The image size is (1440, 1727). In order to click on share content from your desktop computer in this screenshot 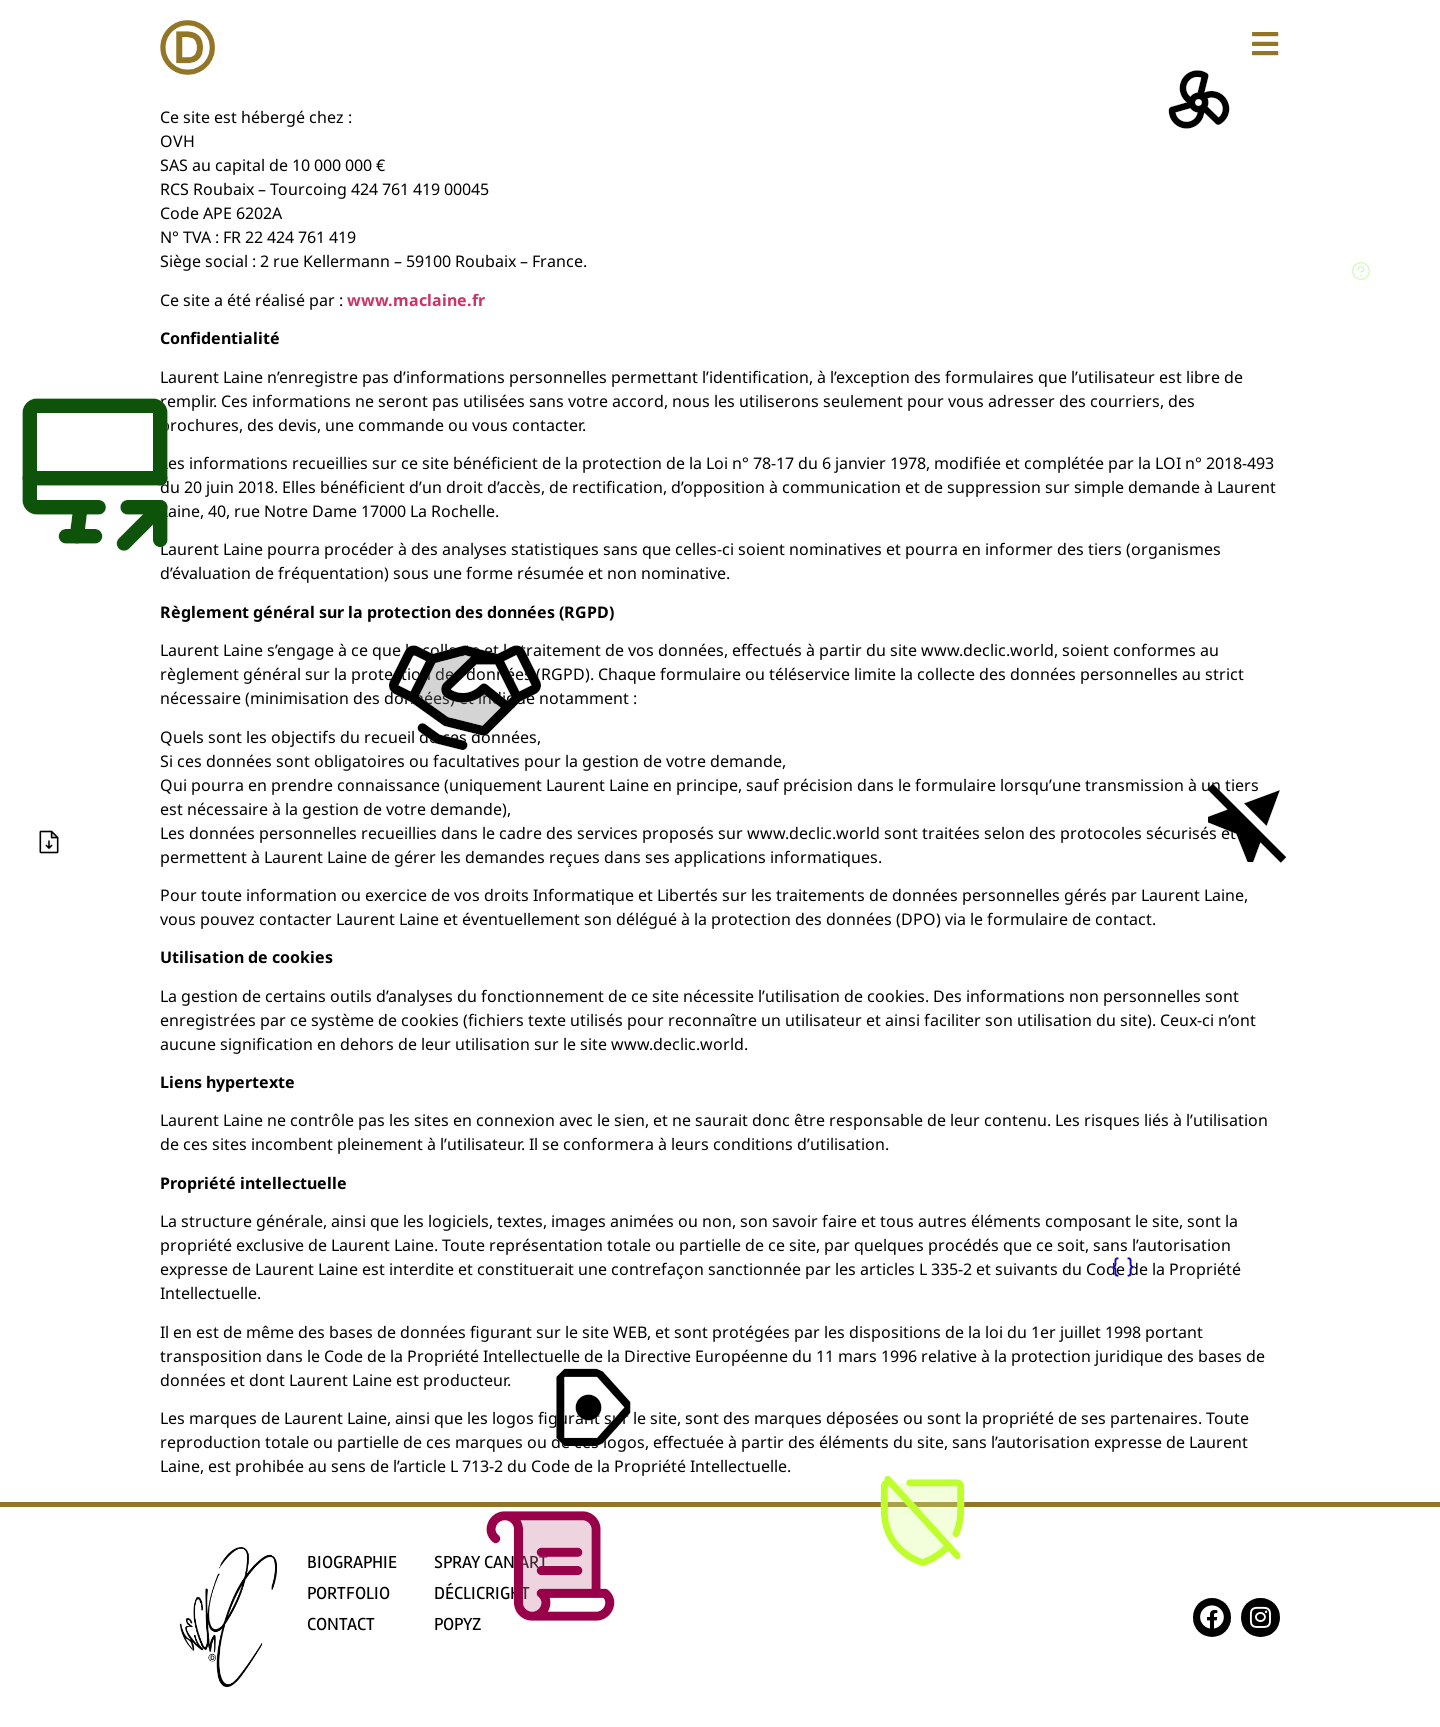, I will do `click(95, 471)`.